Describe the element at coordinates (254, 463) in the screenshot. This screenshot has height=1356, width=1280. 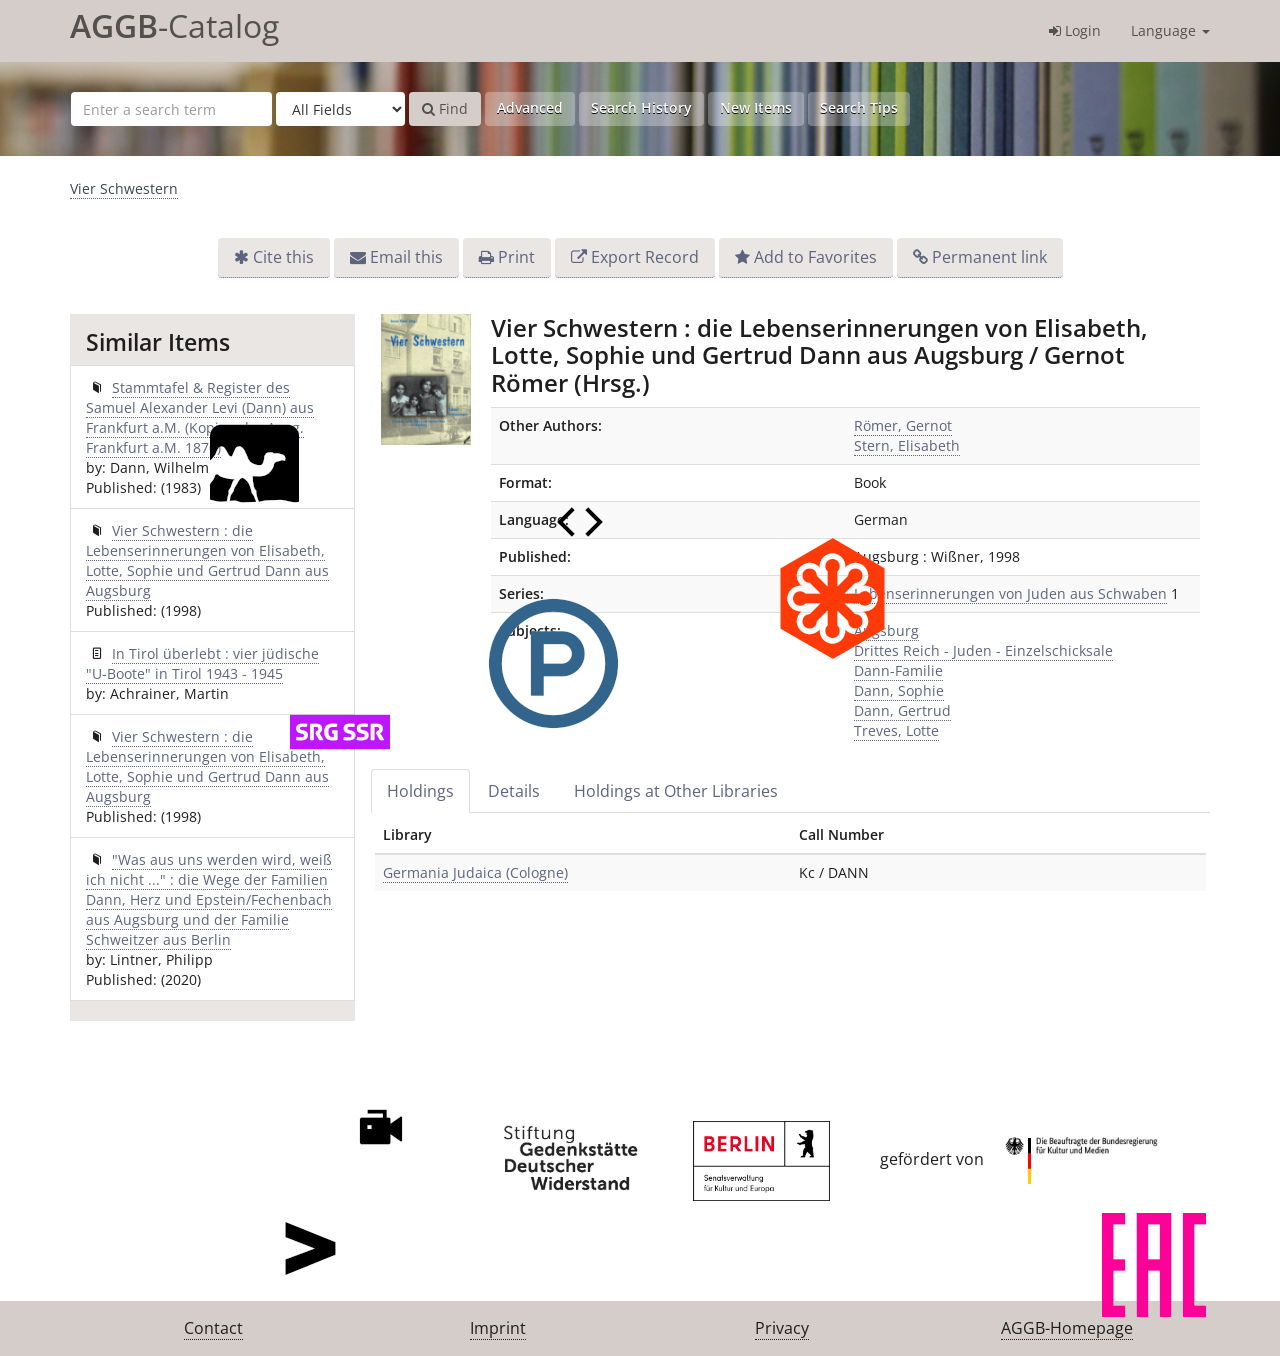
I see `OCaml programming language logo` at that location.